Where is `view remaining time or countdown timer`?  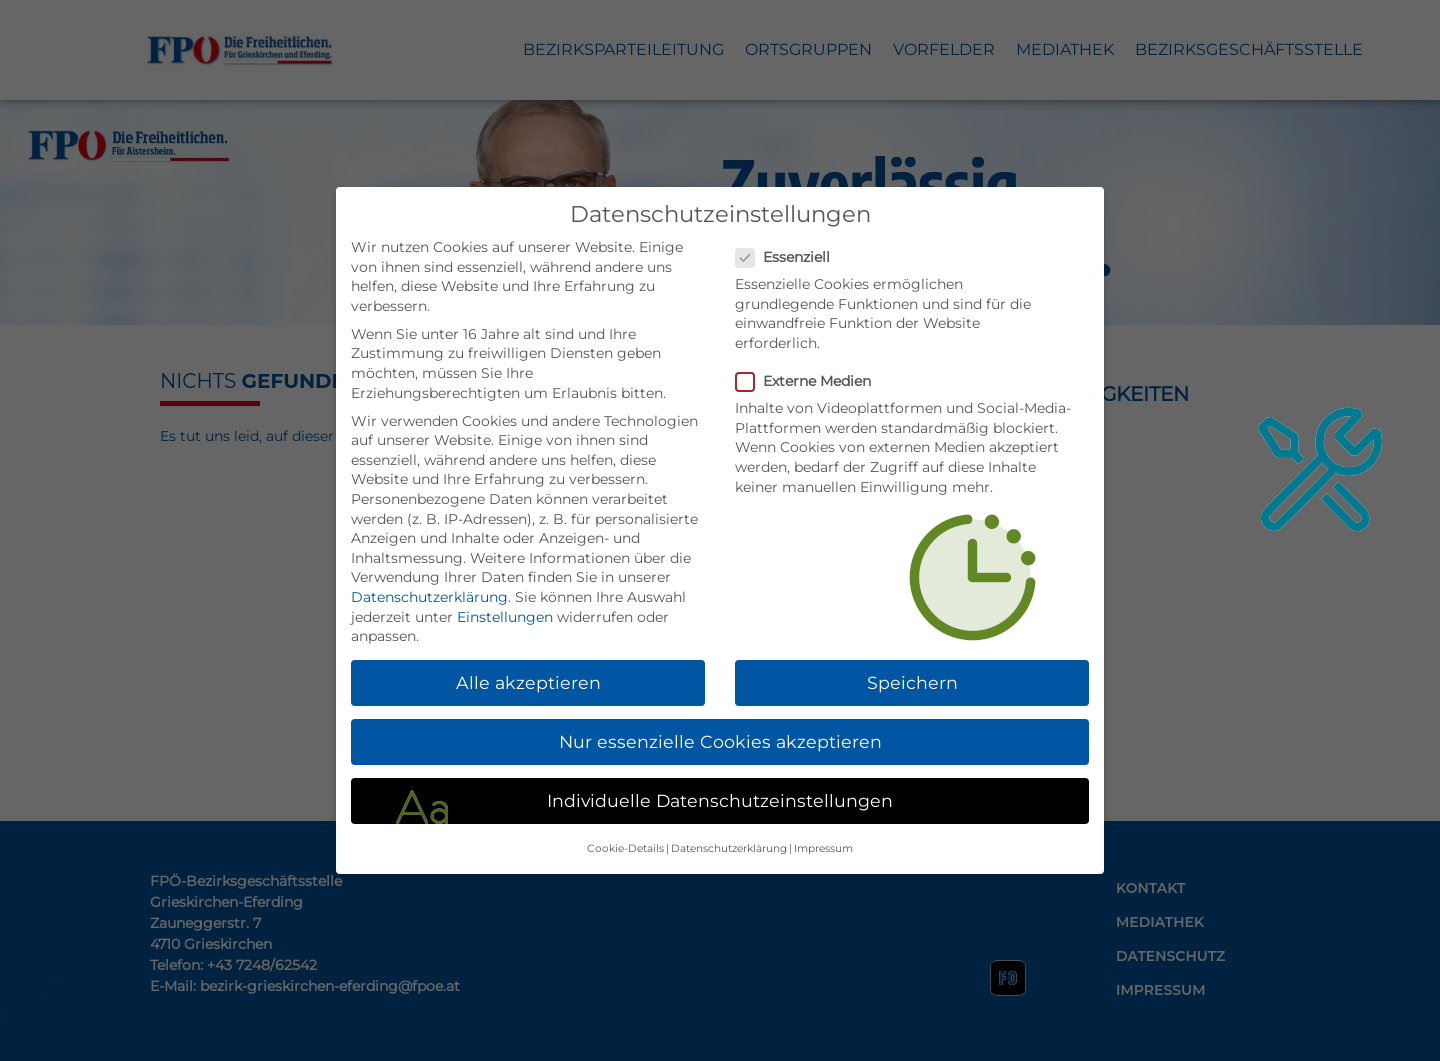
view remaining time or countdown timer is located at coordinates (972, 577).